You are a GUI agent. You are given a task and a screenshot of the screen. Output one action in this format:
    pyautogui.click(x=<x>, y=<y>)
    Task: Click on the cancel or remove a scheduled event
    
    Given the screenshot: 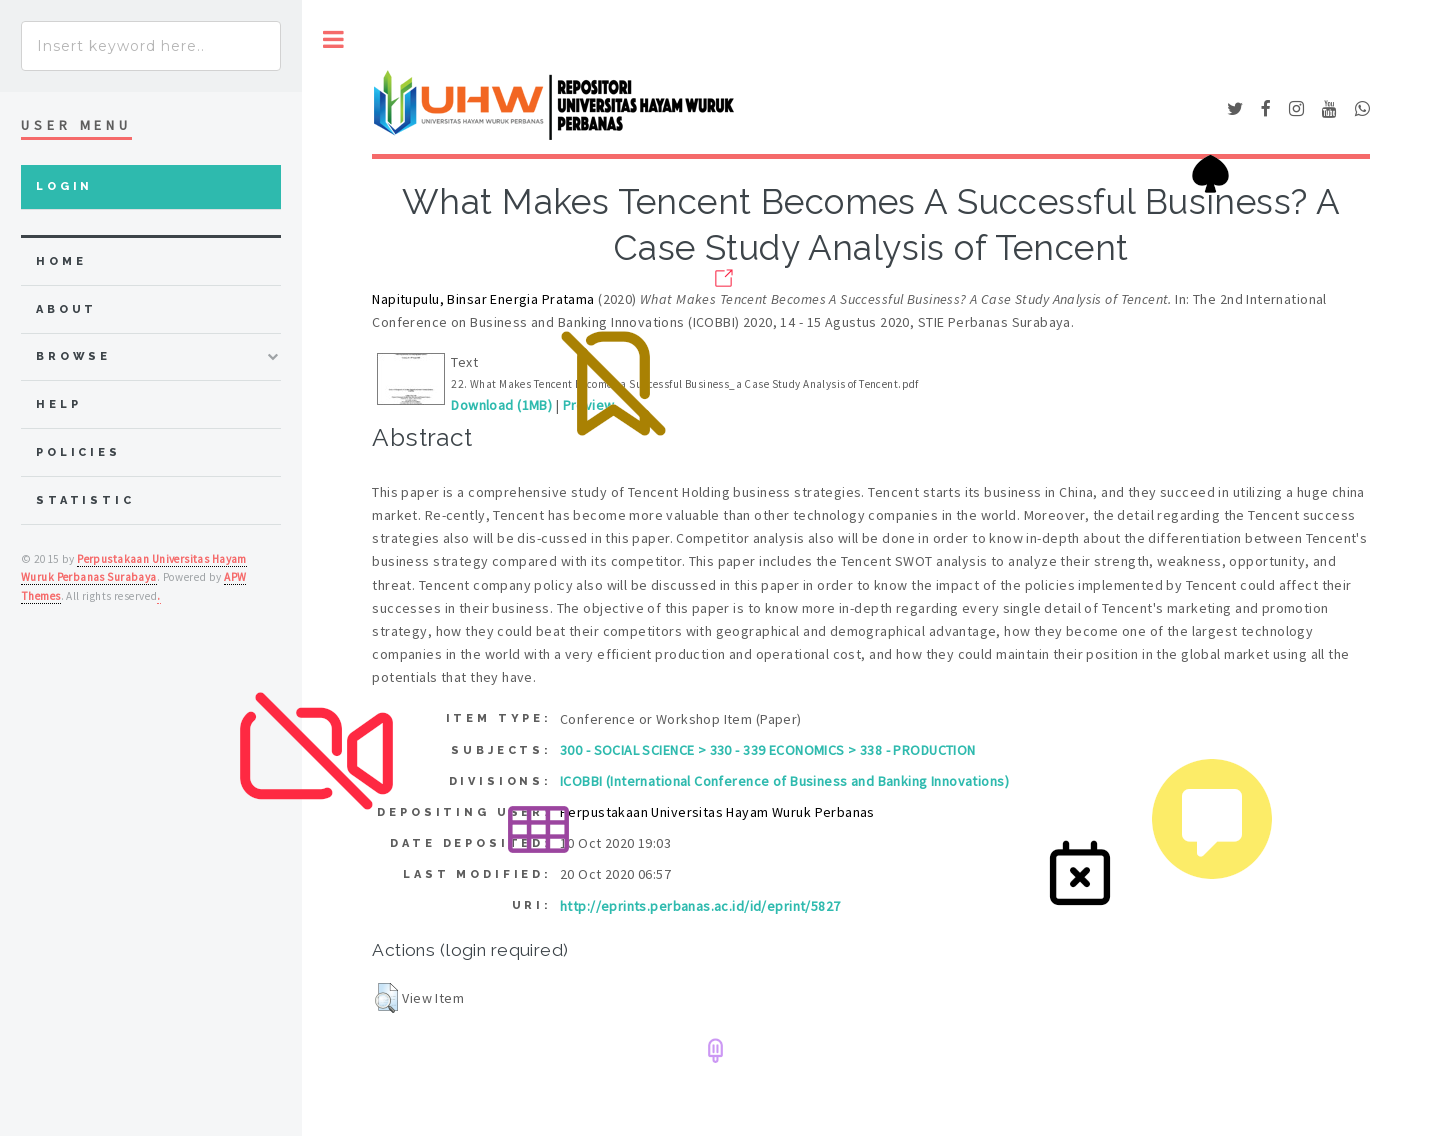 What is the action you would take?
    pyautogui.click(x=1080, y=875)
    